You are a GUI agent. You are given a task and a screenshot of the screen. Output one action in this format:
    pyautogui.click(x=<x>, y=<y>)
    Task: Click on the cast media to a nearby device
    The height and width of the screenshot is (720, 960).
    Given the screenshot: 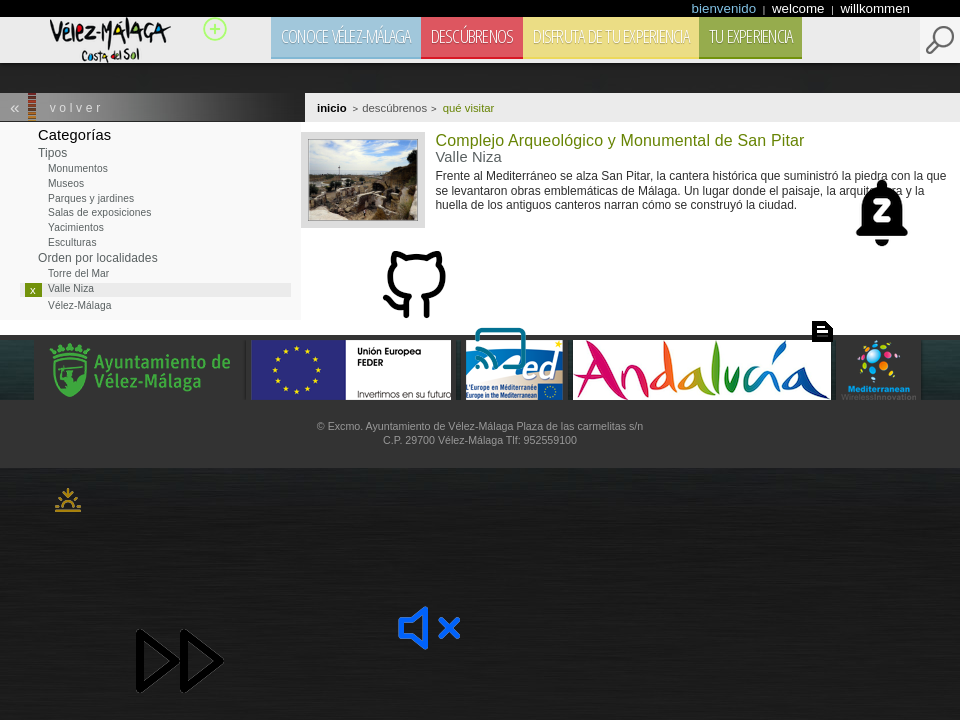 What is the action you would take?
    pyautogui.click(x=500, y=348)
    